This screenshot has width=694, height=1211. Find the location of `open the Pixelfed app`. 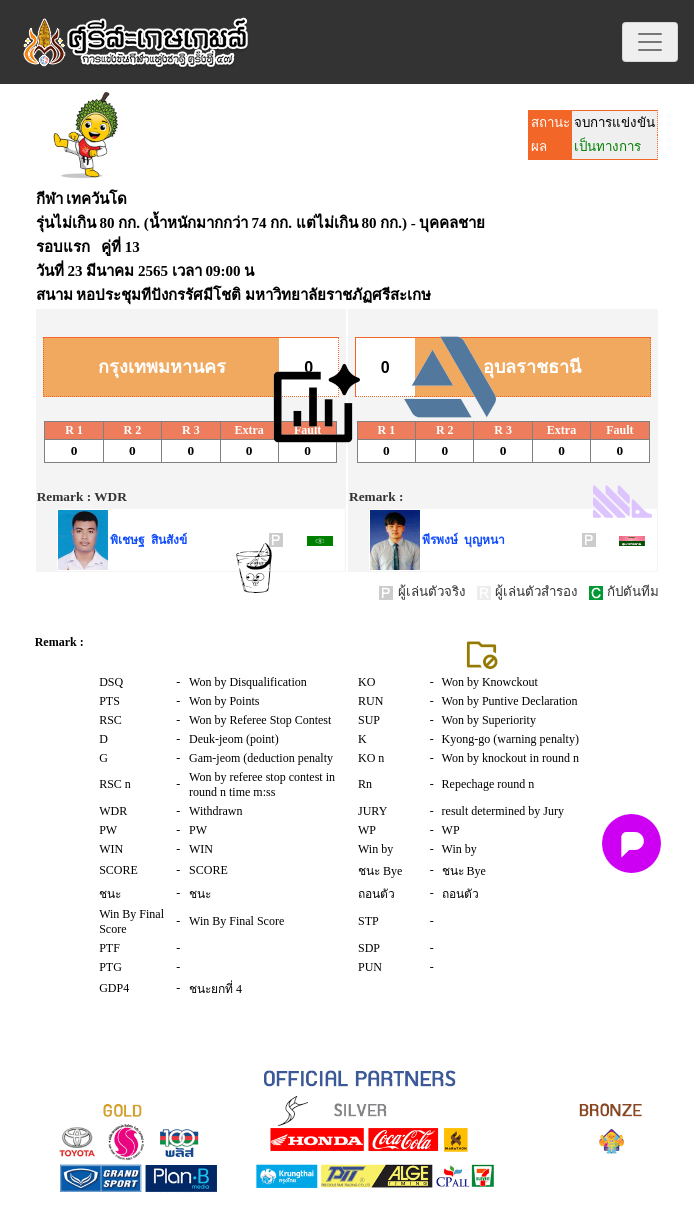

open the Pixelfed app is located at coordinates (631, 843).